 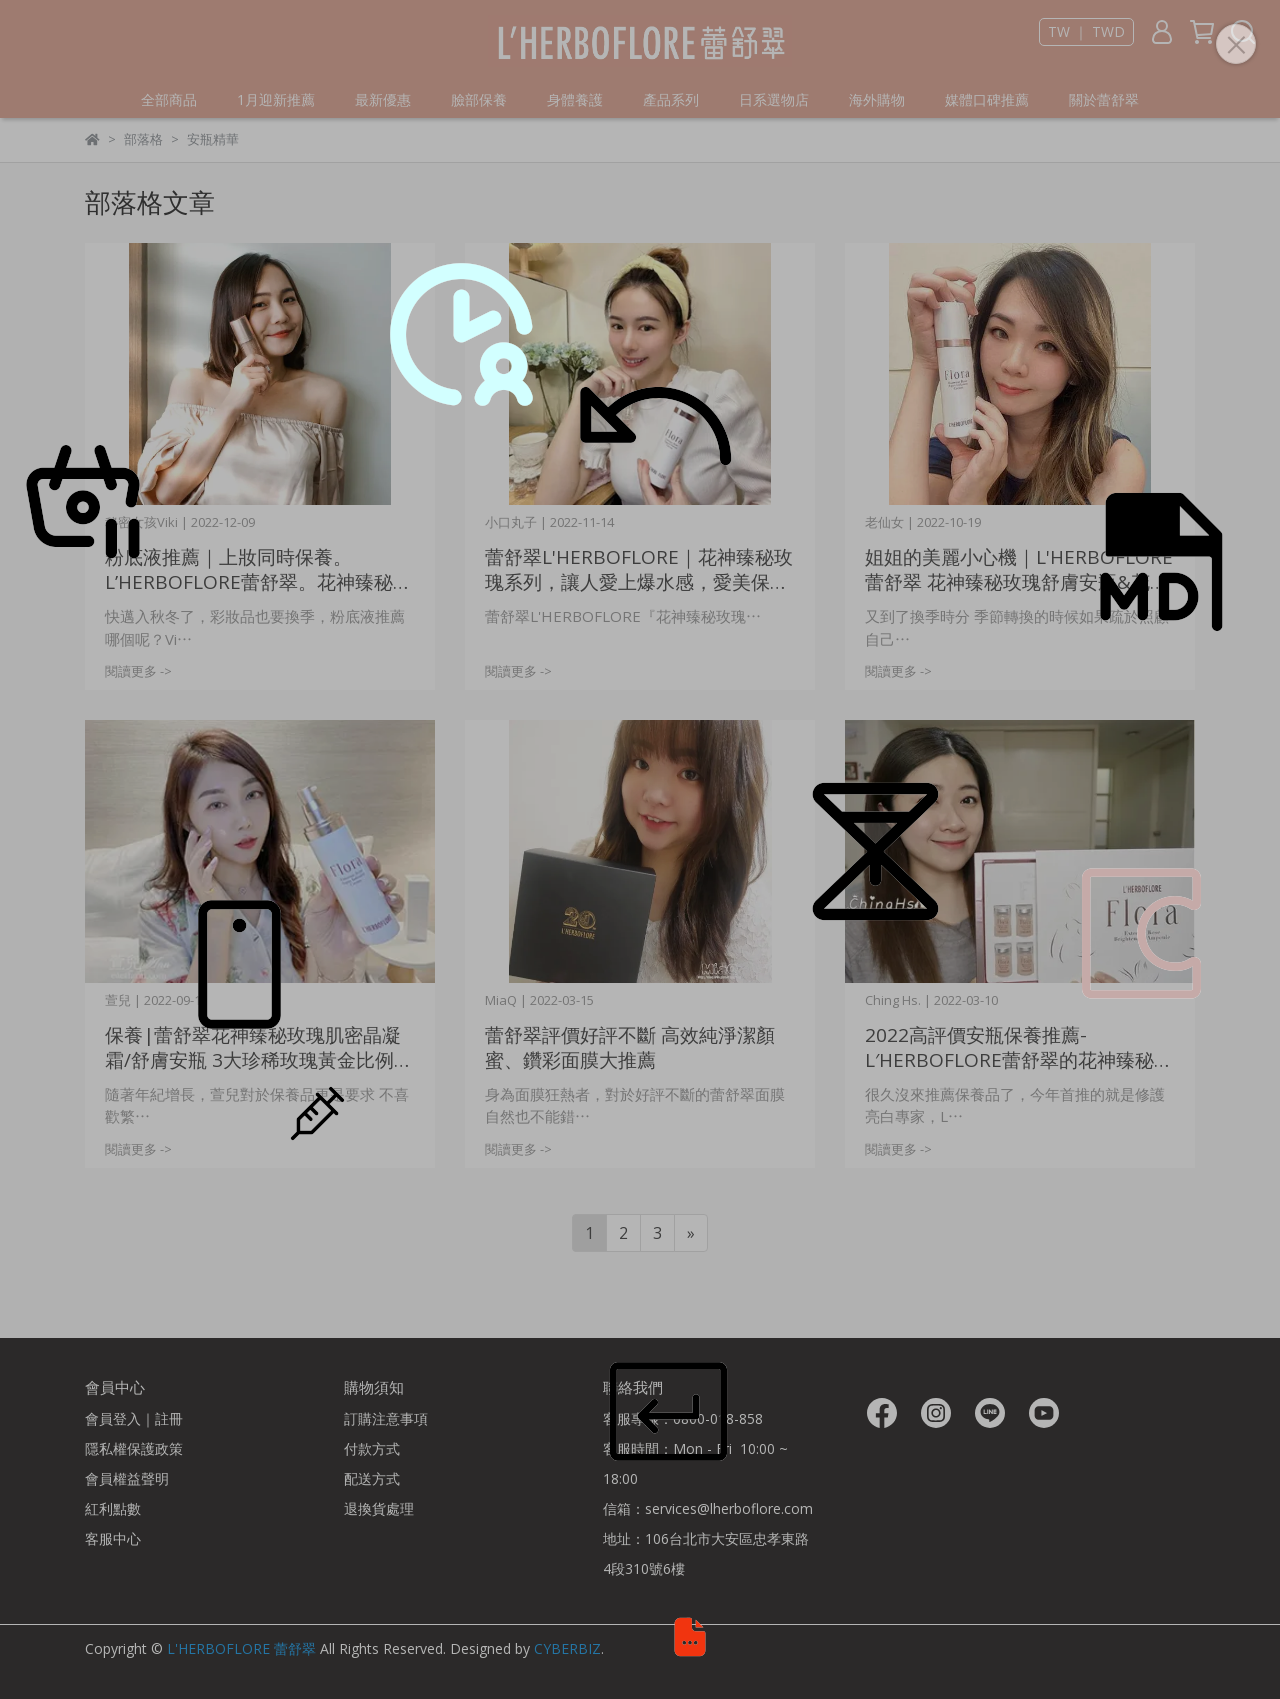 What do you see at coordinates (83, 496) in the screenshot?
I see `pause or hold shopping basket` at bounding box center [83, 496].